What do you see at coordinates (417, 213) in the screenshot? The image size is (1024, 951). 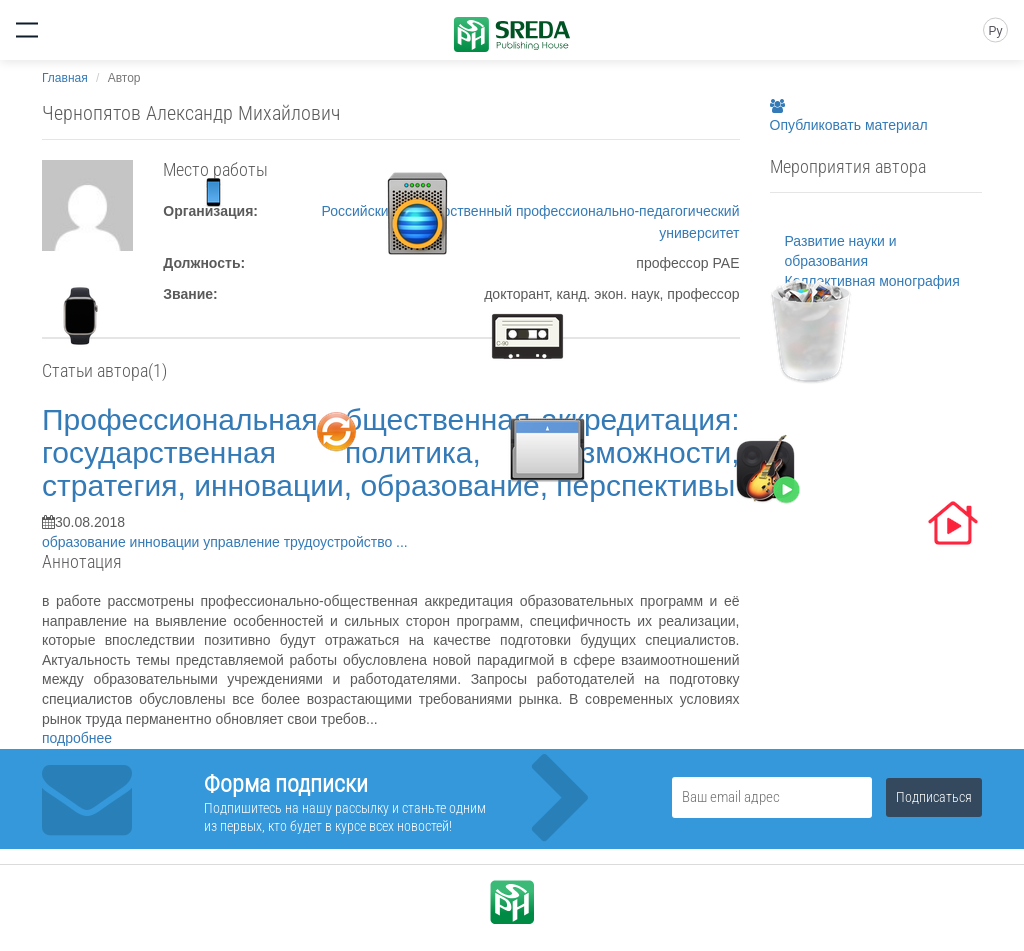 I see `access RAID 0 storage configuration` at bounding box center [417, 213].